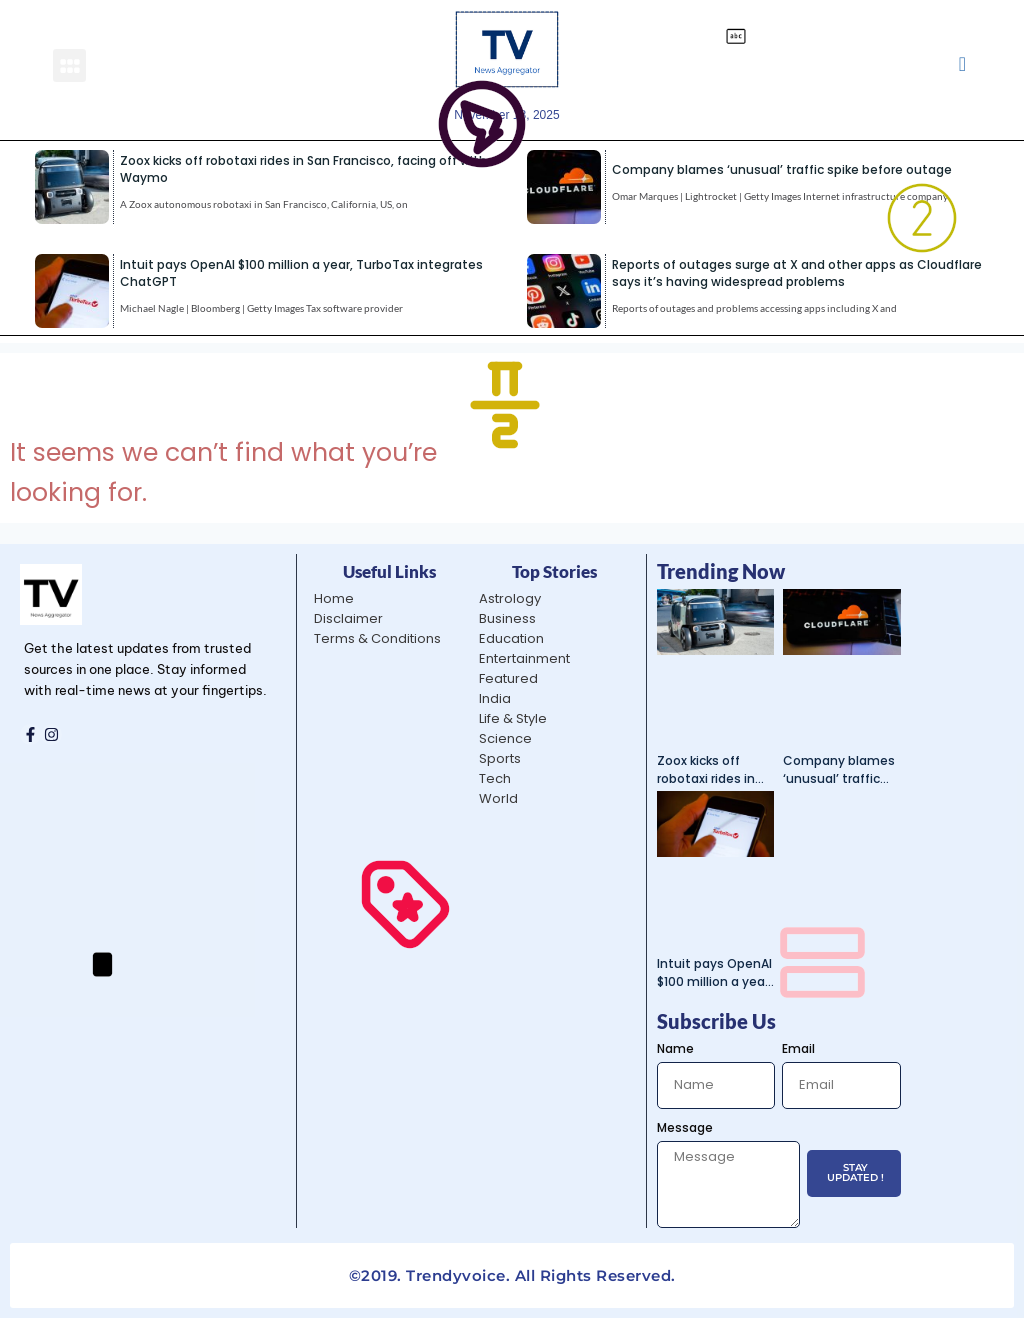 This screenshot has height=1318, width=1024. I want to click on open DingTalk messaging app, so click(482, 124).